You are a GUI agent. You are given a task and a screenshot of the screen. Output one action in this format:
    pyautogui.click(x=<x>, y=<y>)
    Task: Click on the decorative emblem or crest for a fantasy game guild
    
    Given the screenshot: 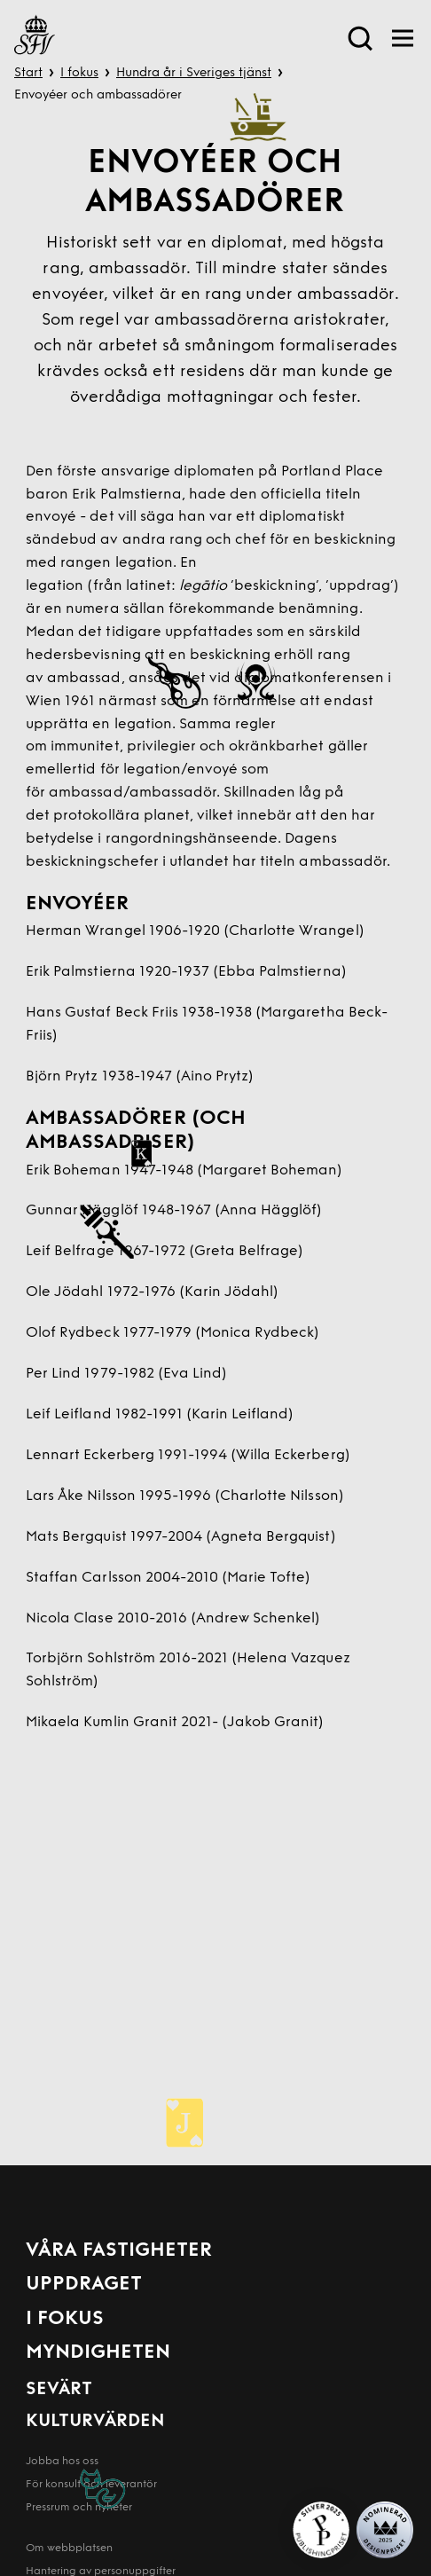 What is the action you would take?
    pyautogui.click(x=255, y=680)
    